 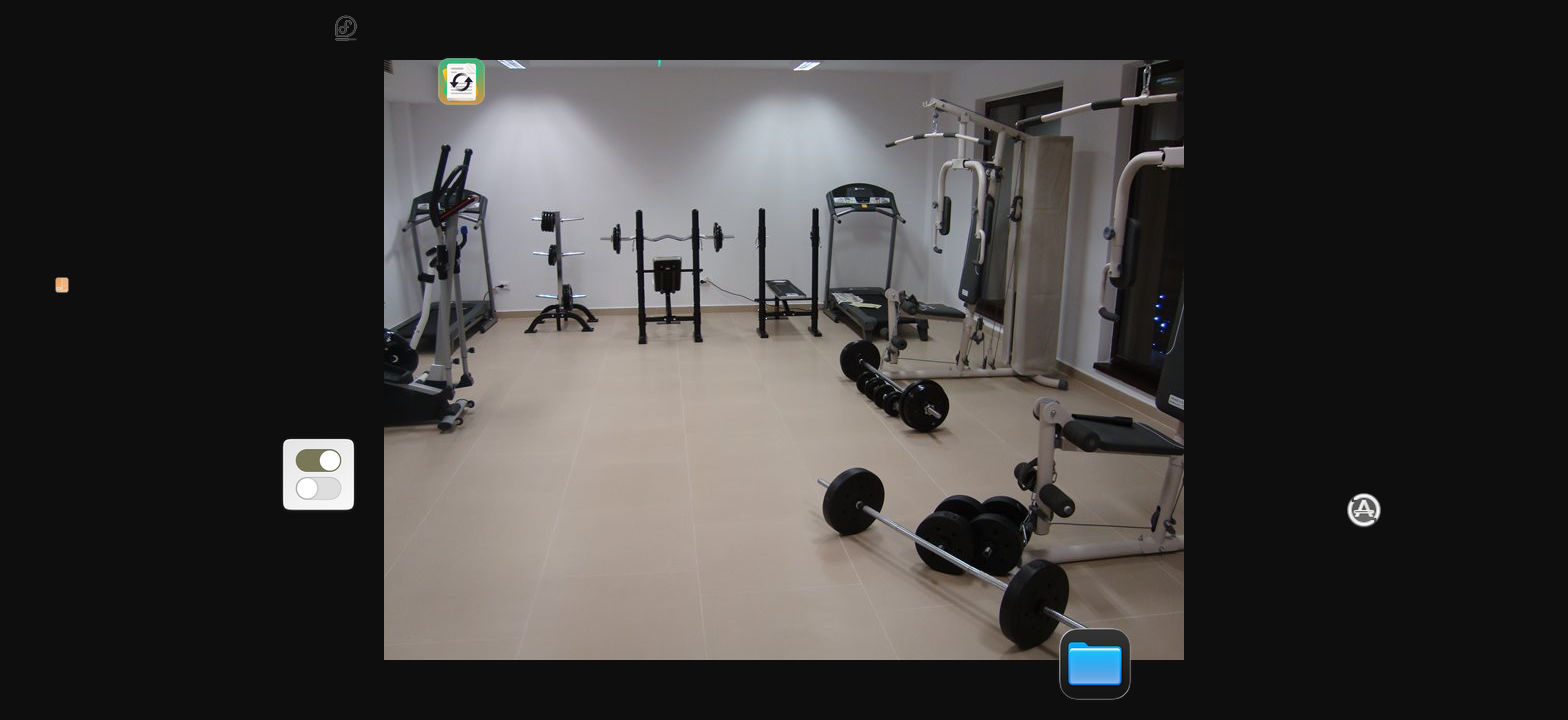 I want to click on open Morphosis file conversion app, so click(x=461, y=81).